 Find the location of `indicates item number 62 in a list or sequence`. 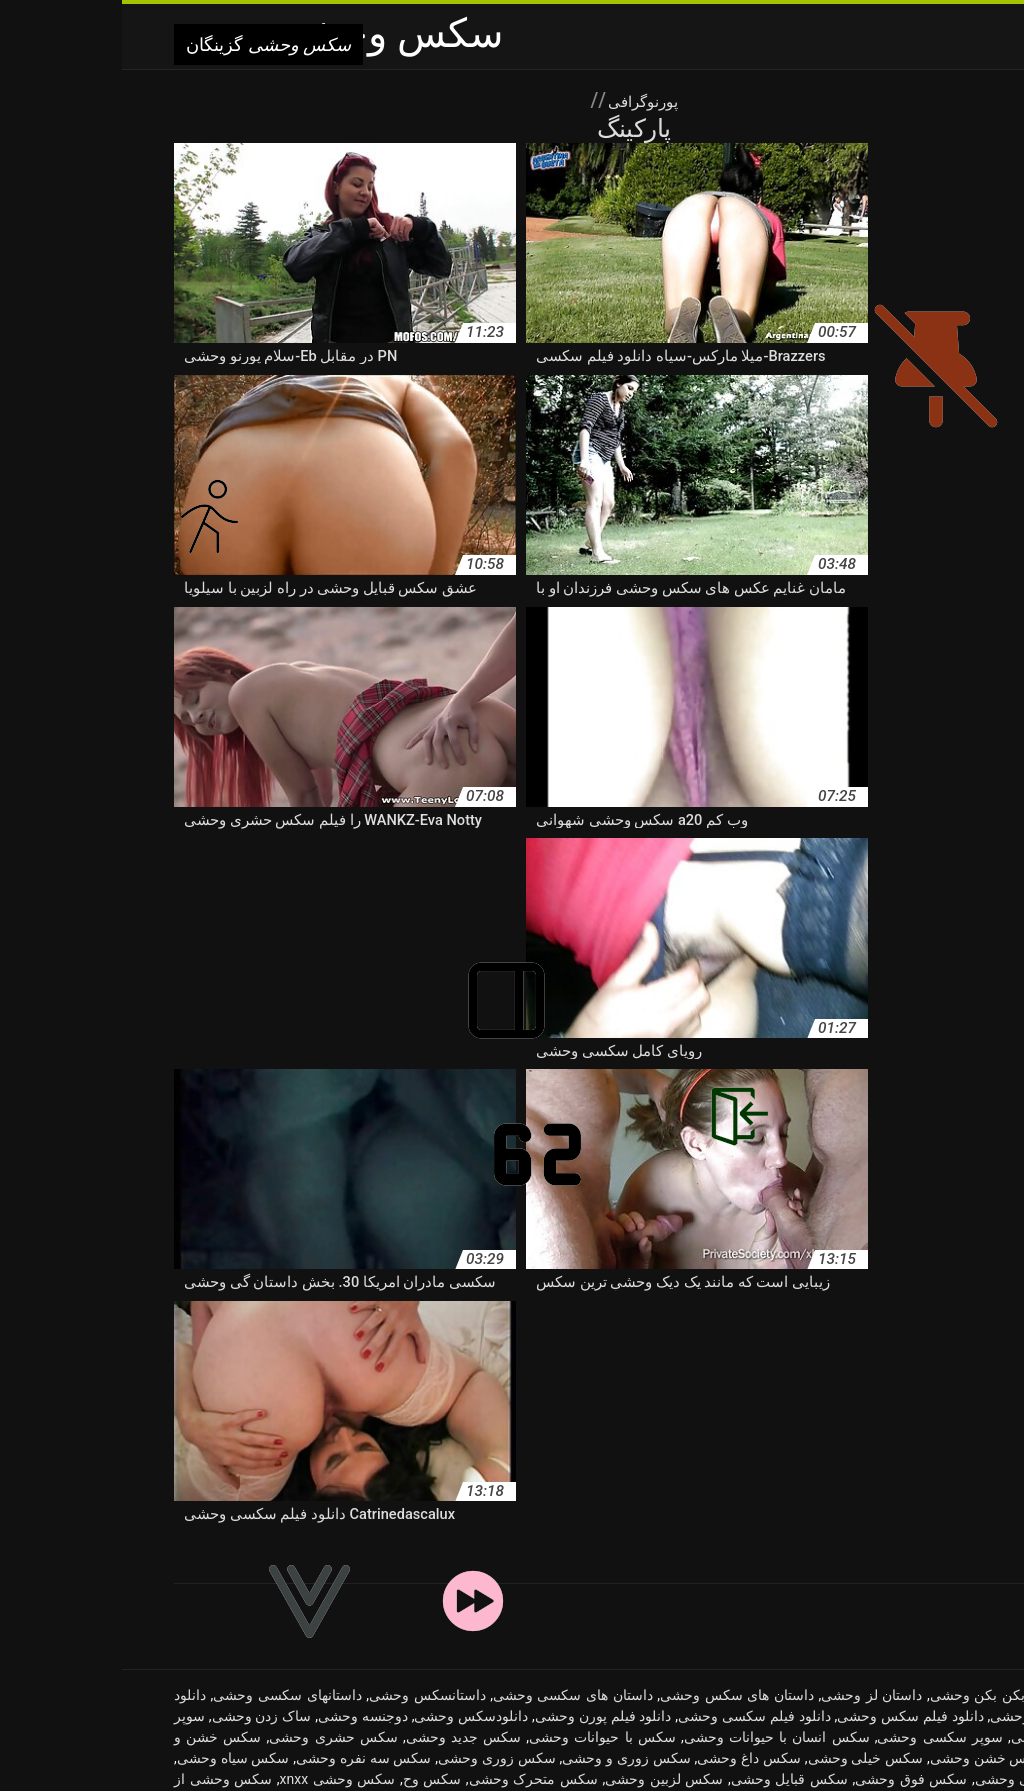

indicates item number 62 in a list or sequence is located at coordinates (537, 1154).